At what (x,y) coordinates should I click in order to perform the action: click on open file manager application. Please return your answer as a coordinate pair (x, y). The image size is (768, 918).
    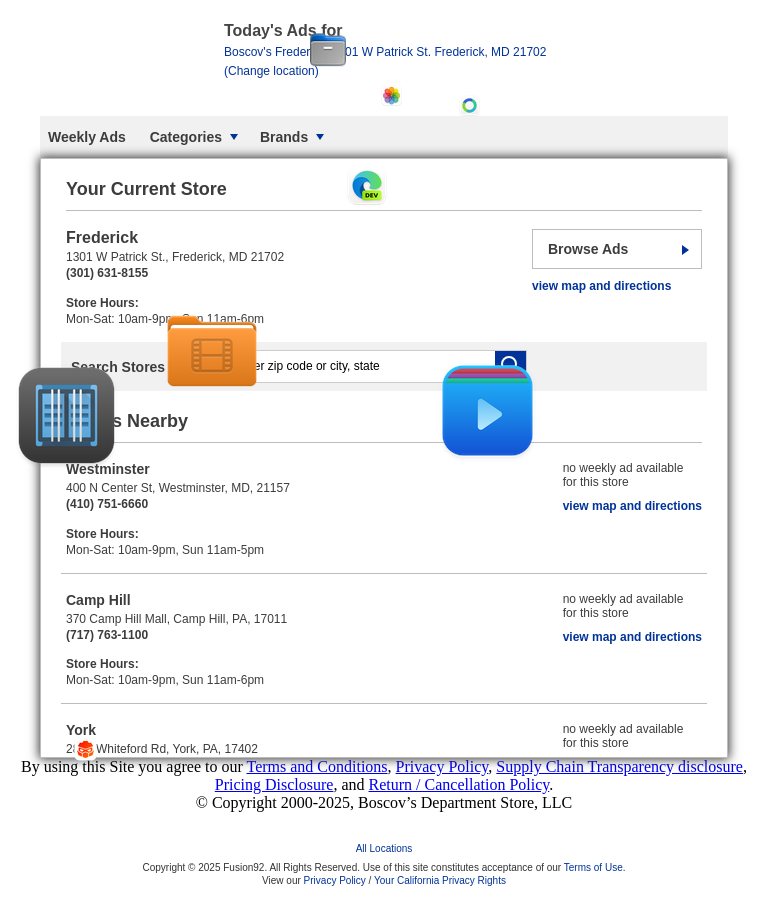
    Looking at the image, I should click on (328, 49).